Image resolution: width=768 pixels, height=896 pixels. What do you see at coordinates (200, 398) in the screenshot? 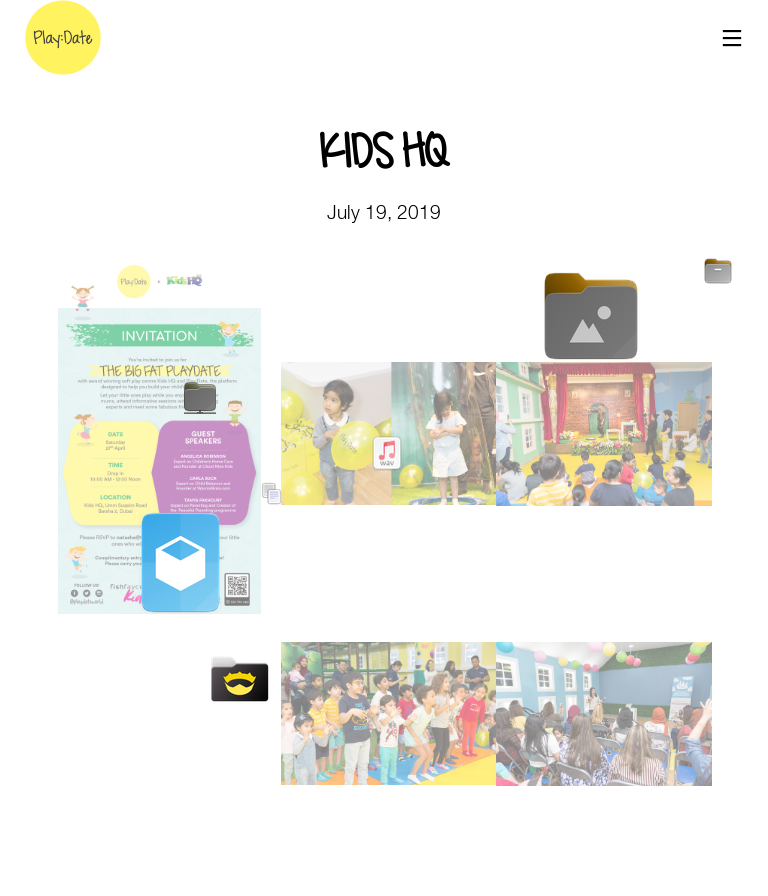
I see `access files stored on a remote server` at bounding box center [200, 398].